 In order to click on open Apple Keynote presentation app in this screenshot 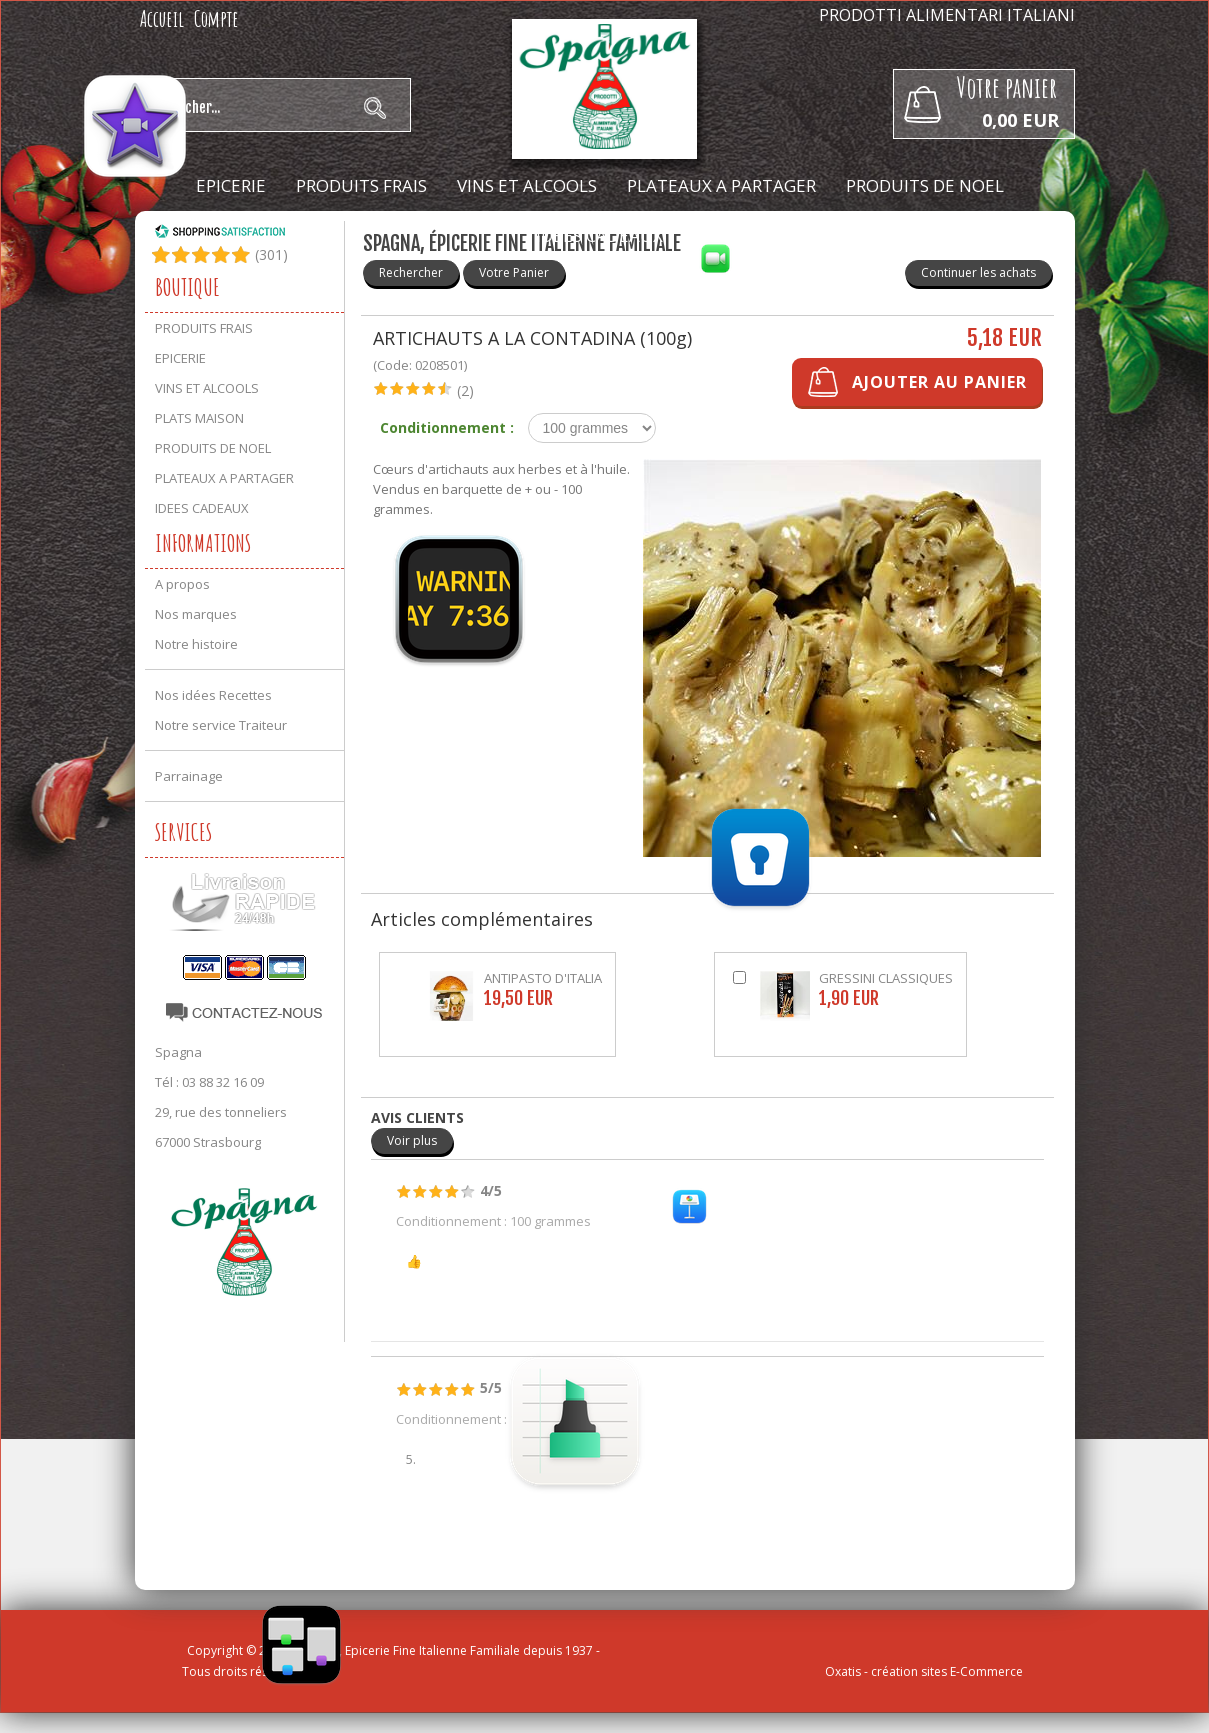, I will do `click(689, 1206)`.